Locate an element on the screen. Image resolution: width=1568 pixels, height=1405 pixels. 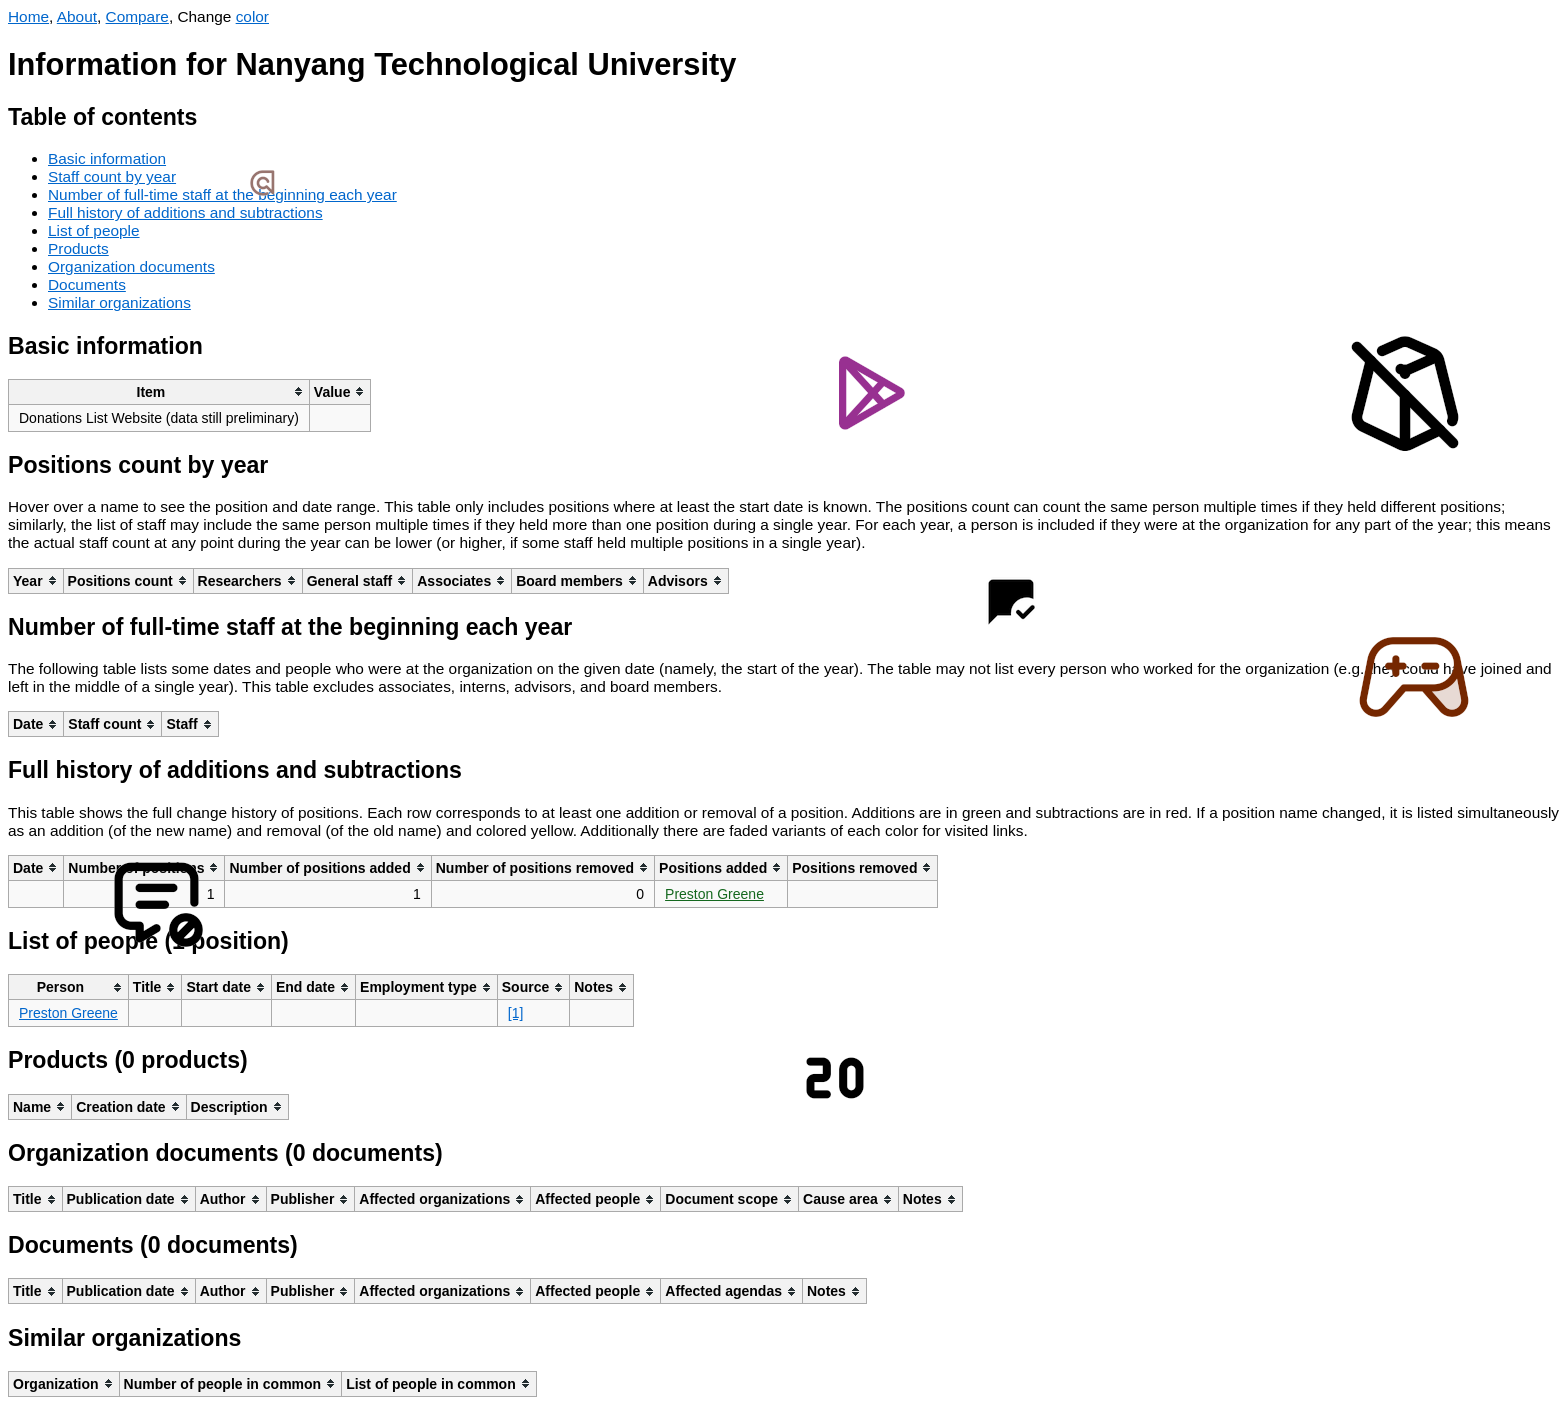
message has been read is located at coordinates (1011, 602).